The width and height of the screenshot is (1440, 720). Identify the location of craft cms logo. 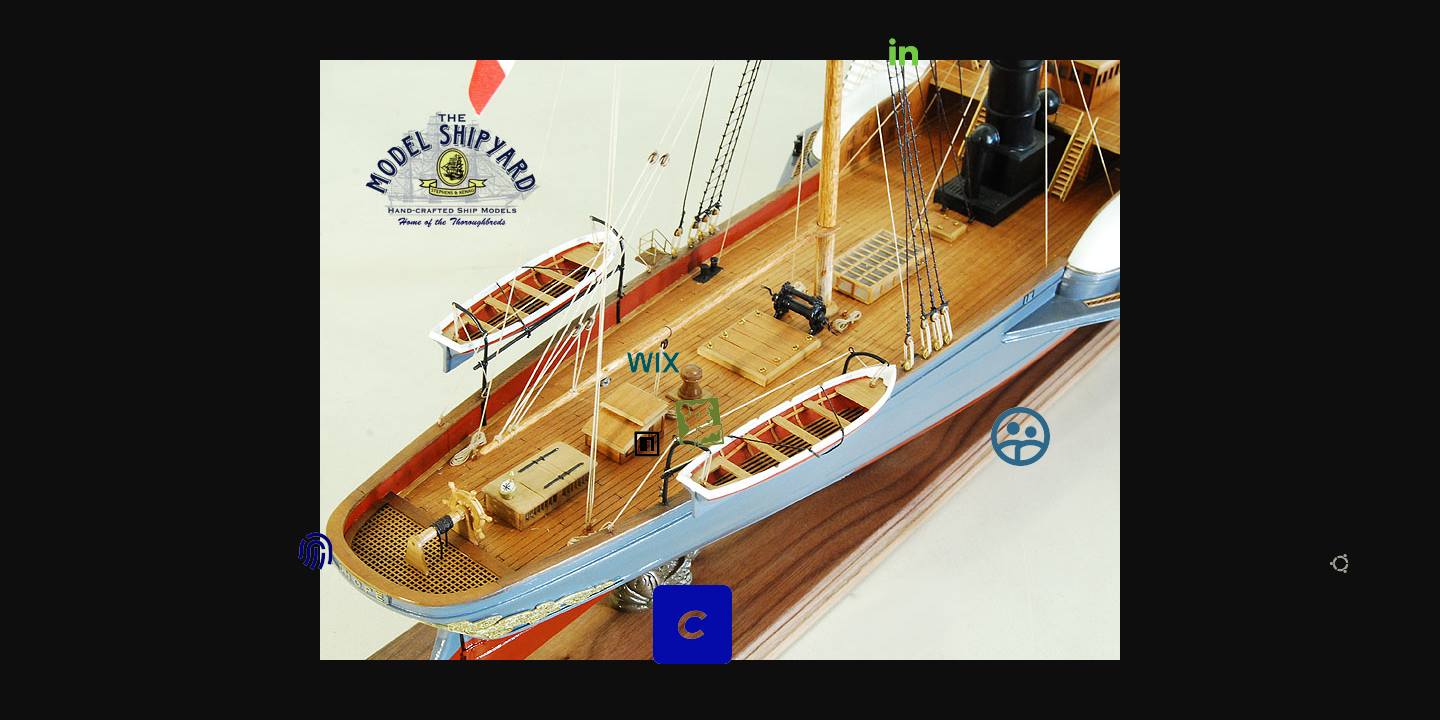
(692, 624).